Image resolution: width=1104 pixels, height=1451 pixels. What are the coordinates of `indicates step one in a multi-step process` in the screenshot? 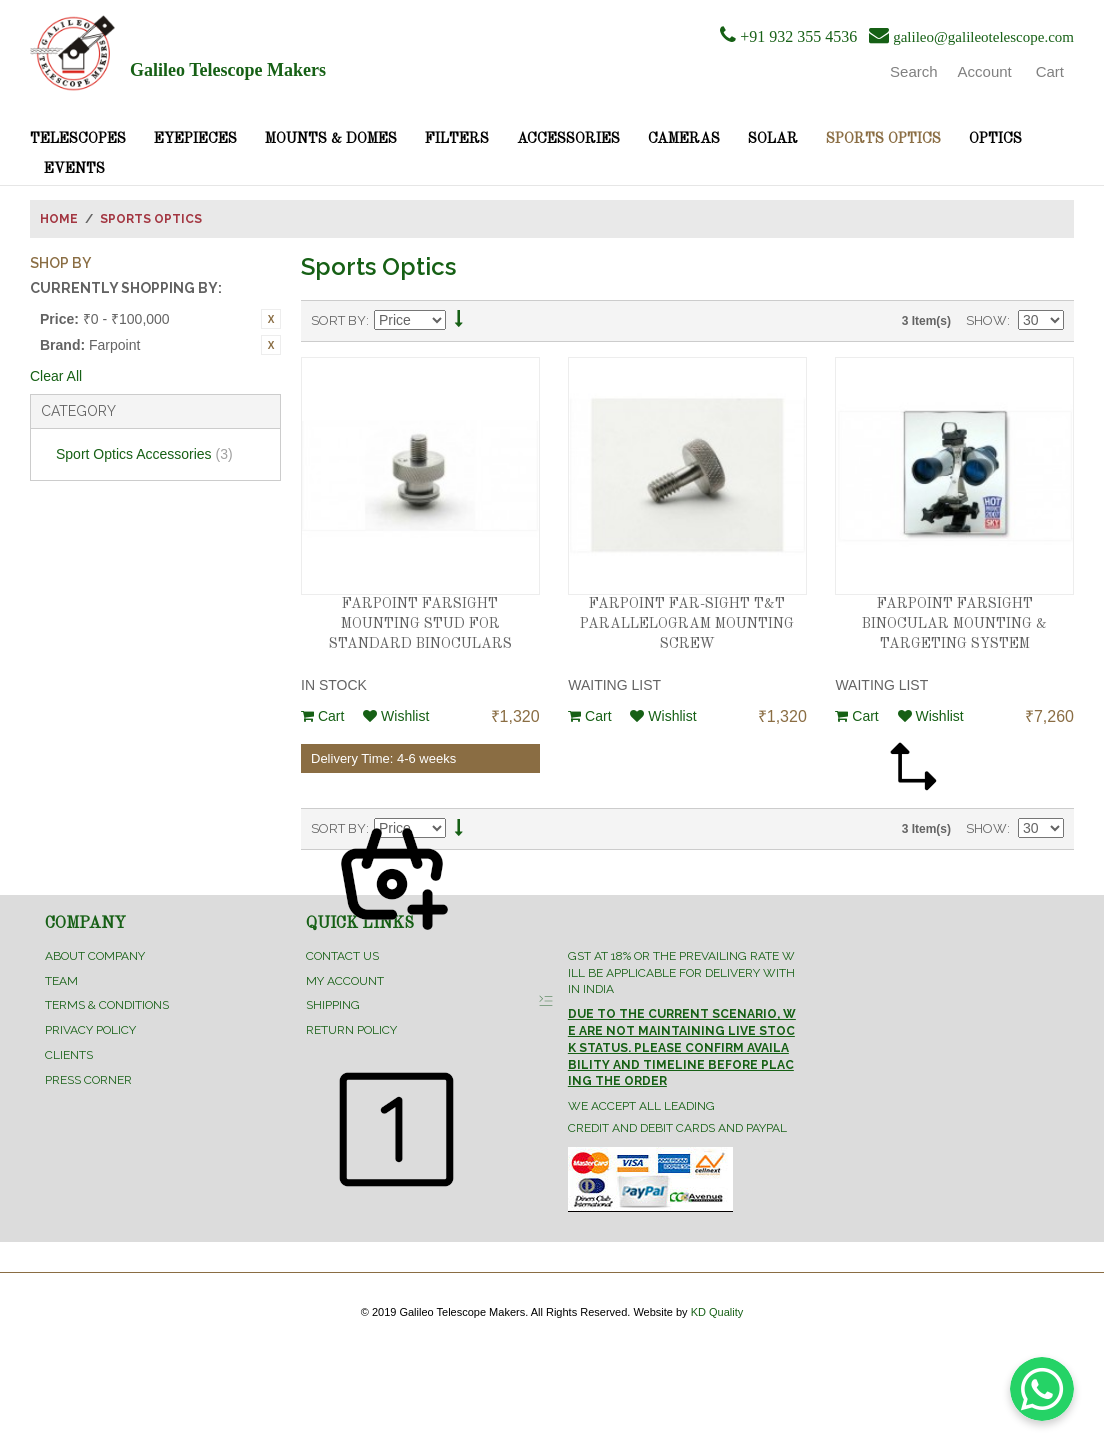 It's located at (396, 1129).